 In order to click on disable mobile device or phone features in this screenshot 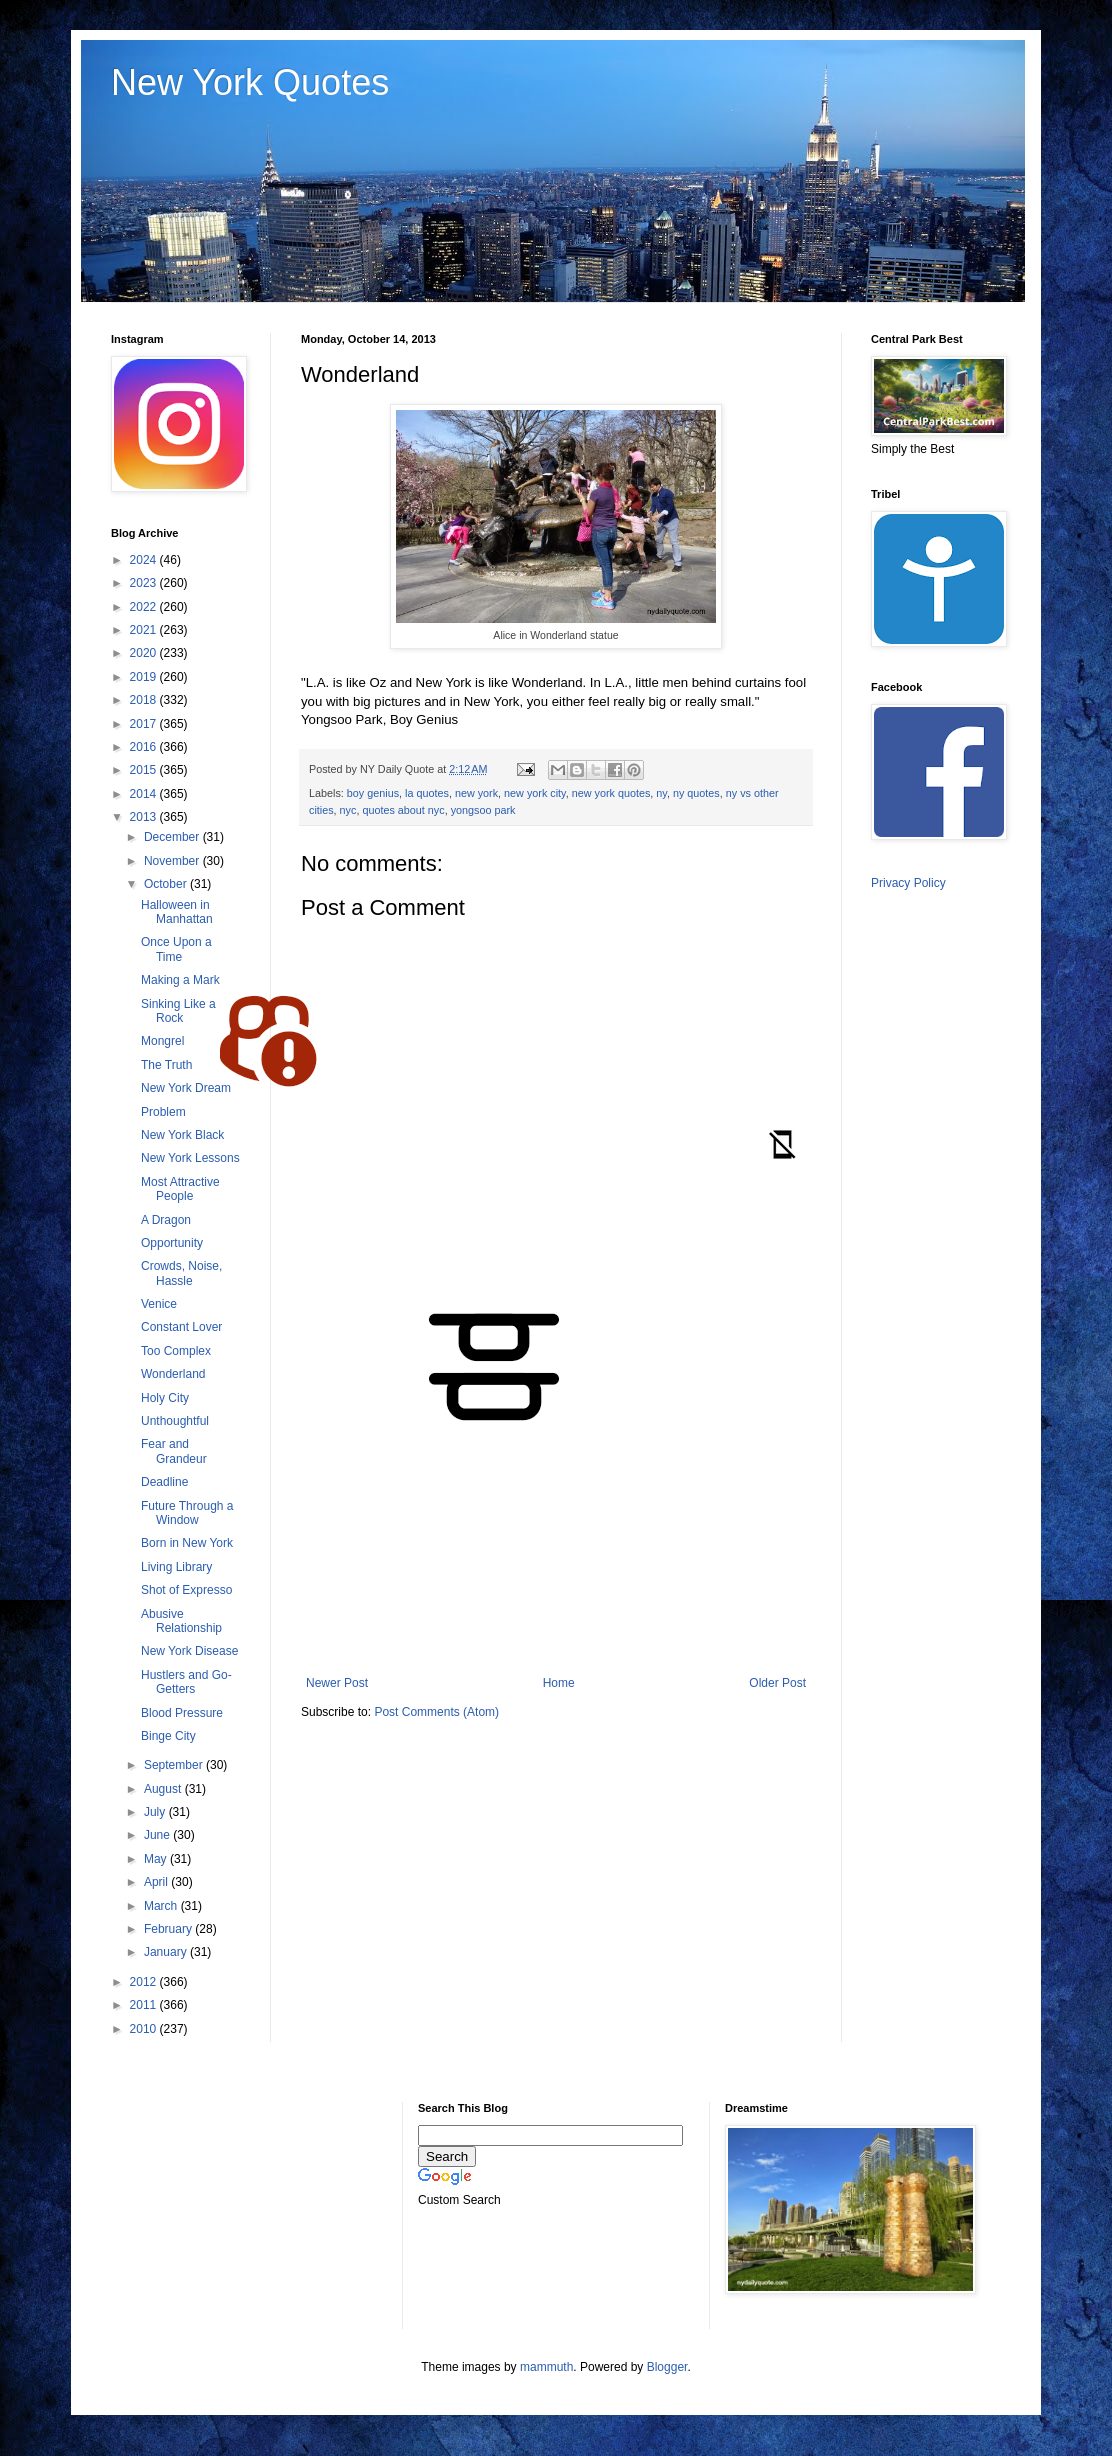, I will do `click(782, 1144)`.